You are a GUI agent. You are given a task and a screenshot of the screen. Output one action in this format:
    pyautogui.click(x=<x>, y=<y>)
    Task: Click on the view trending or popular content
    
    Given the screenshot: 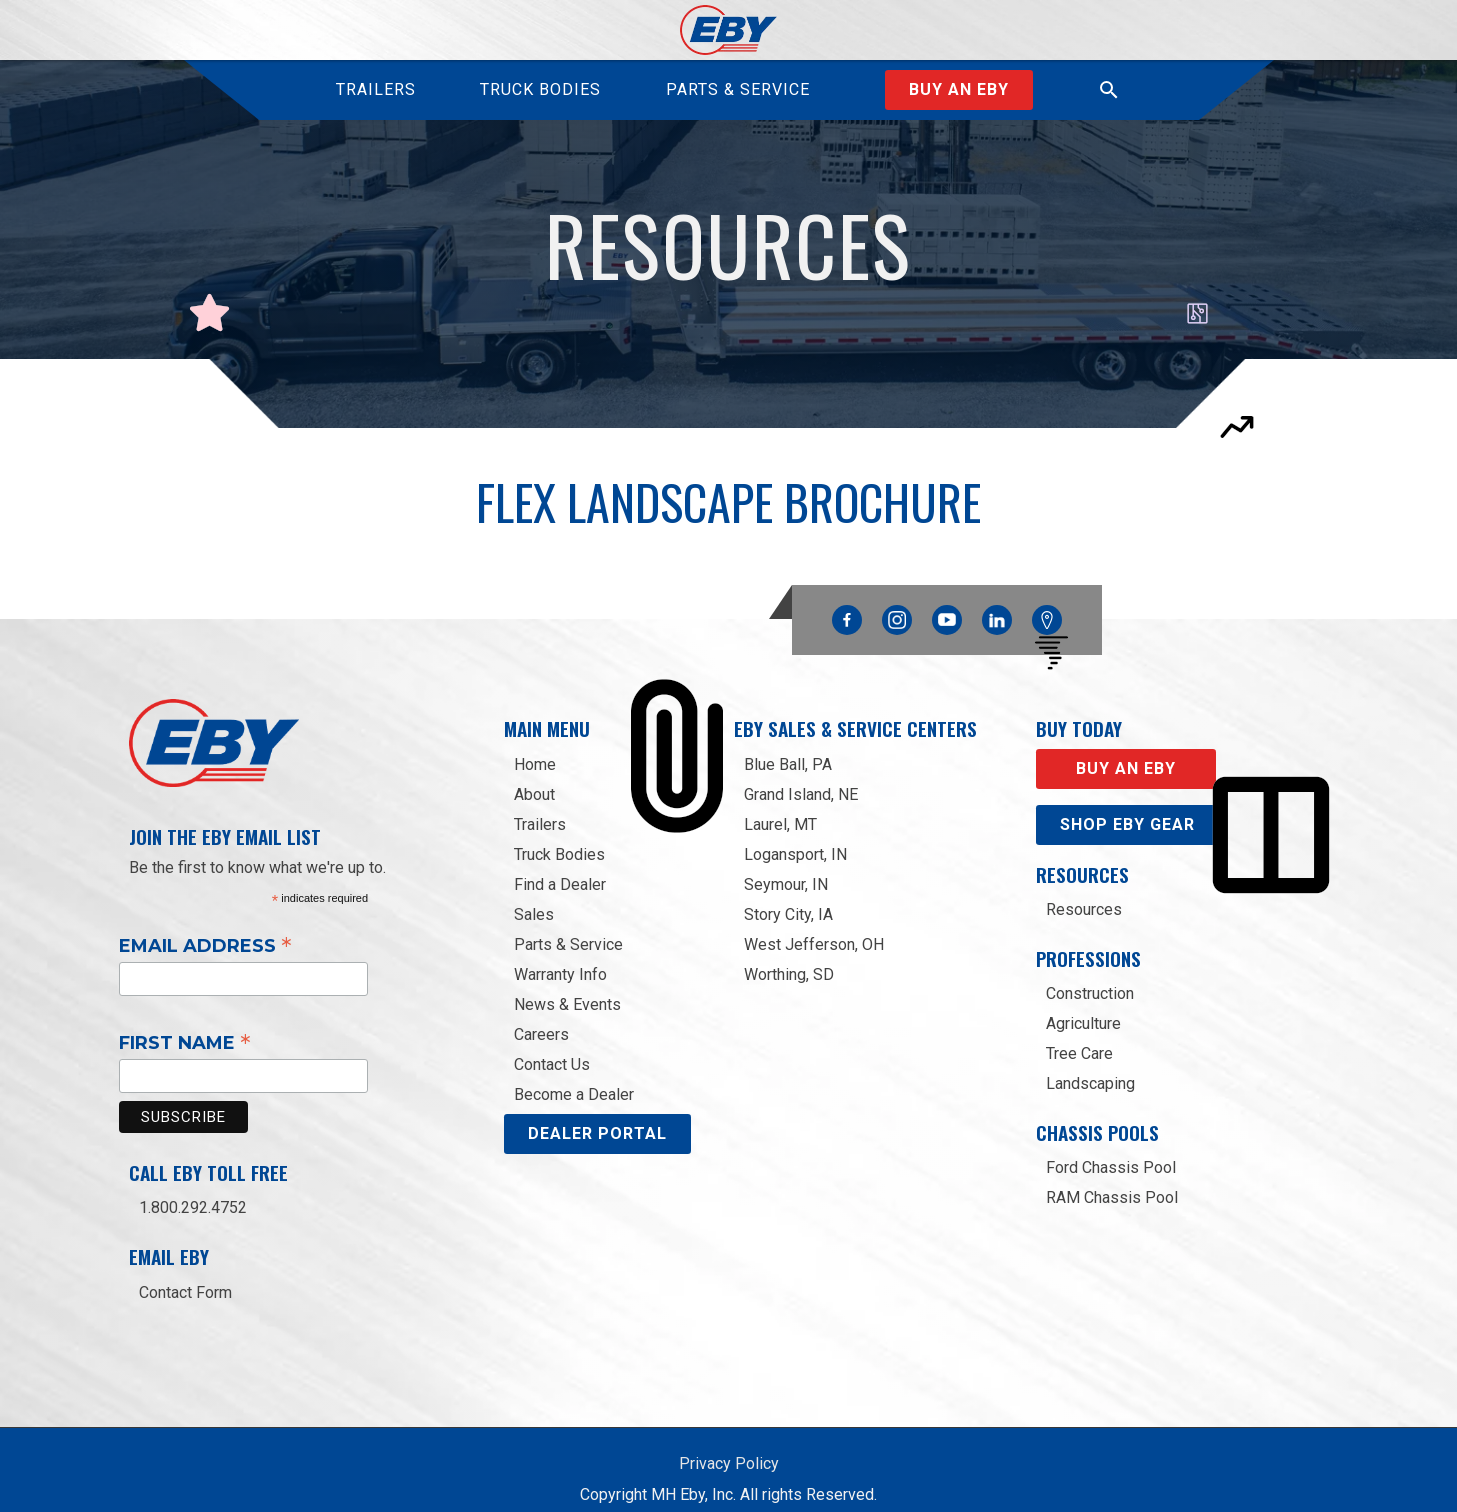 What is the action you would take?
    pyautogui.click(x=1237, y=427)
    